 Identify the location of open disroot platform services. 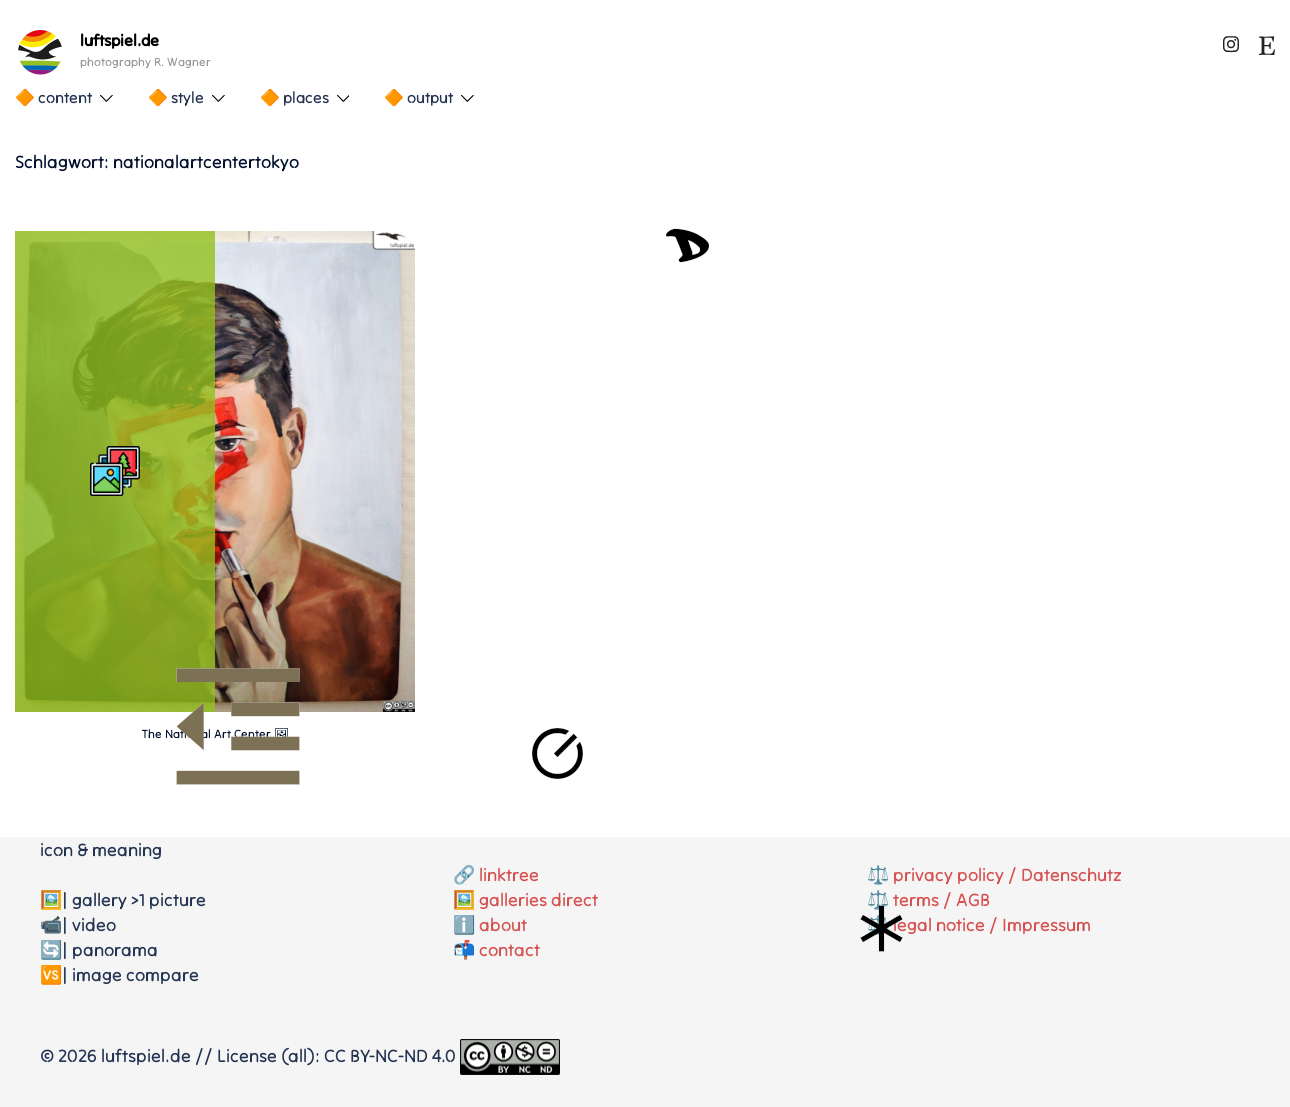
(687, 245).